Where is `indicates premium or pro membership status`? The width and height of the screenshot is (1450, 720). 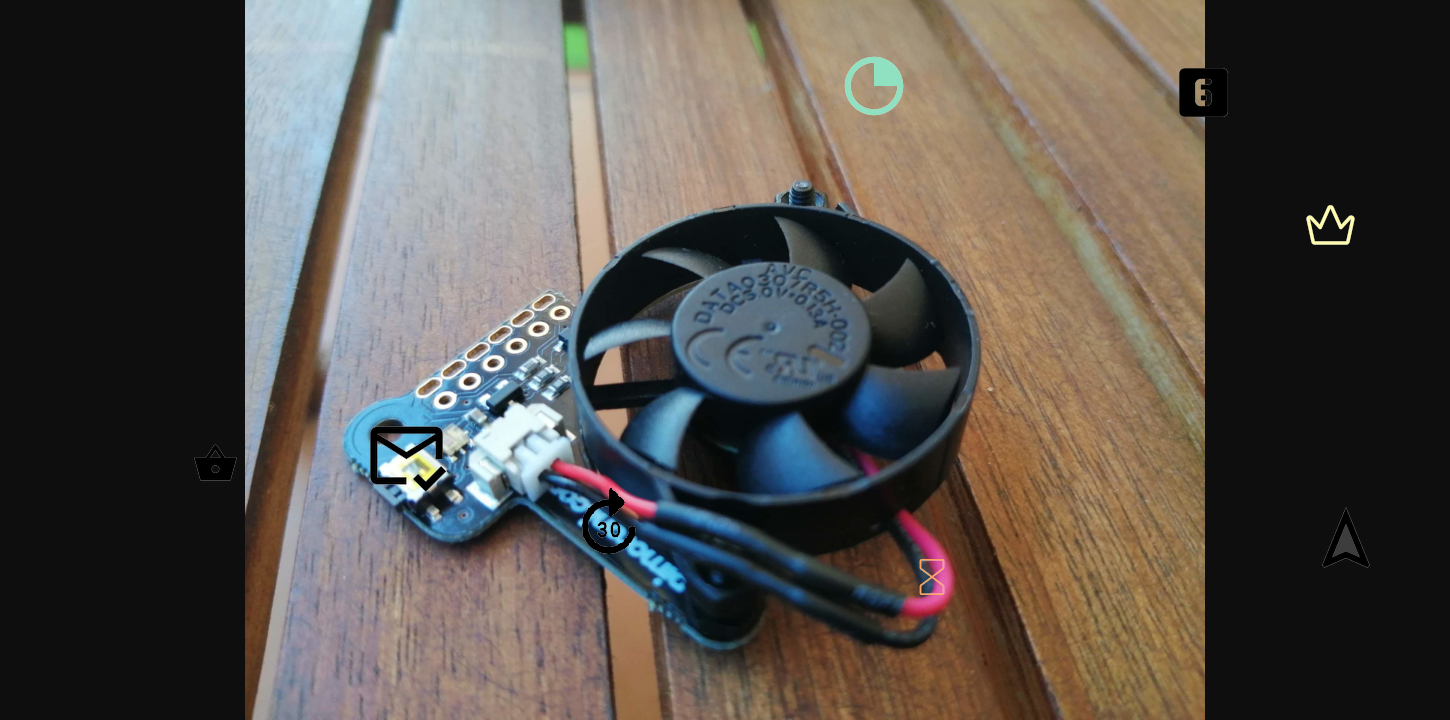 indicates premium or pro membership status is located at coordinates (1330, 227).